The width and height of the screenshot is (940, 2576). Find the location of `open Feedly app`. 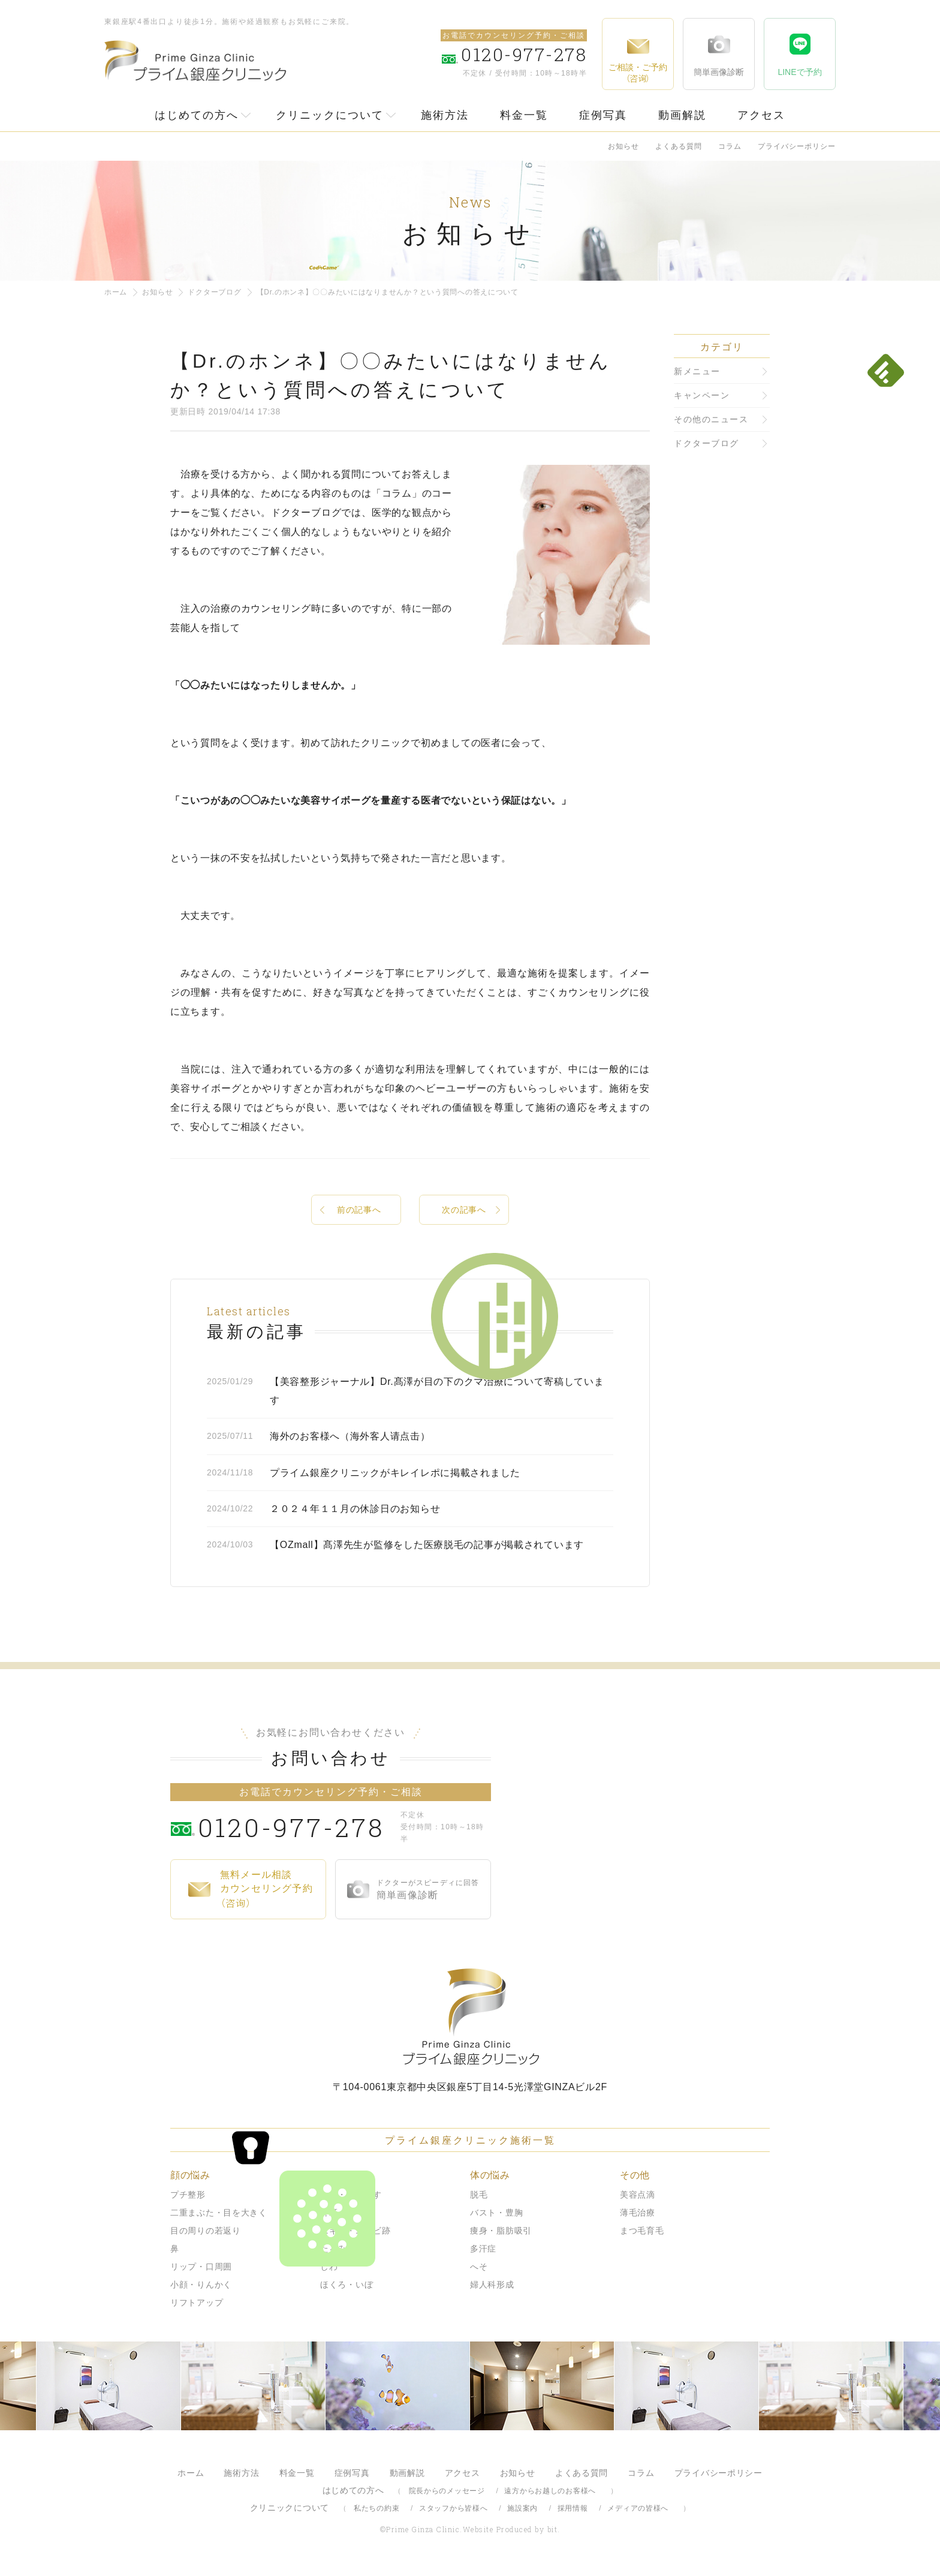

open Feedly app is located at coordinates (885, 370).